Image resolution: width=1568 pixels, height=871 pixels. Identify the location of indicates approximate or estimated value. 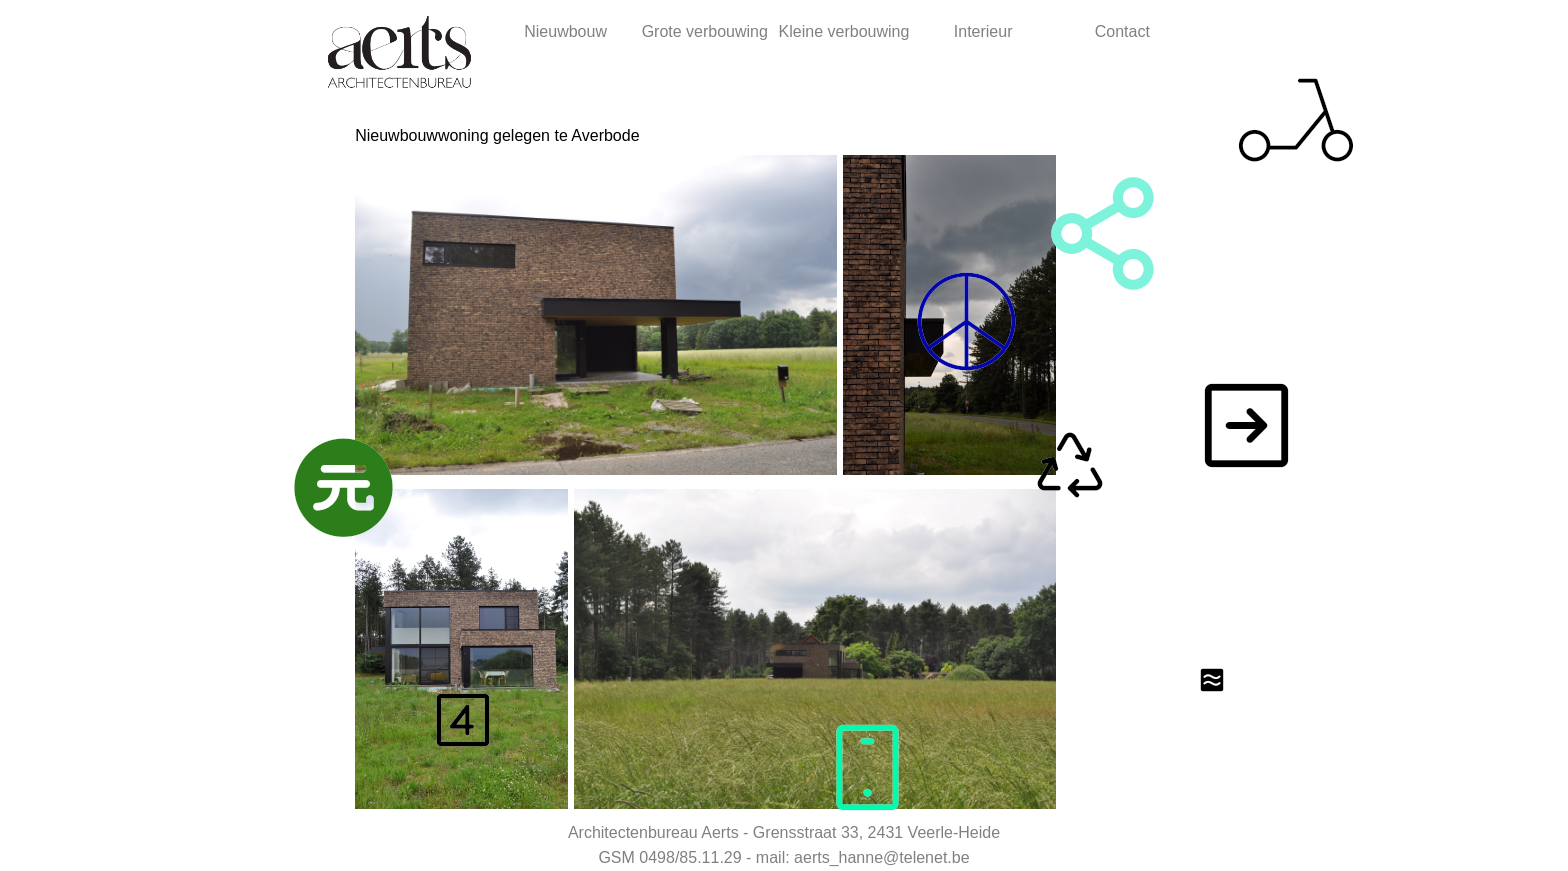
(1212, 680).